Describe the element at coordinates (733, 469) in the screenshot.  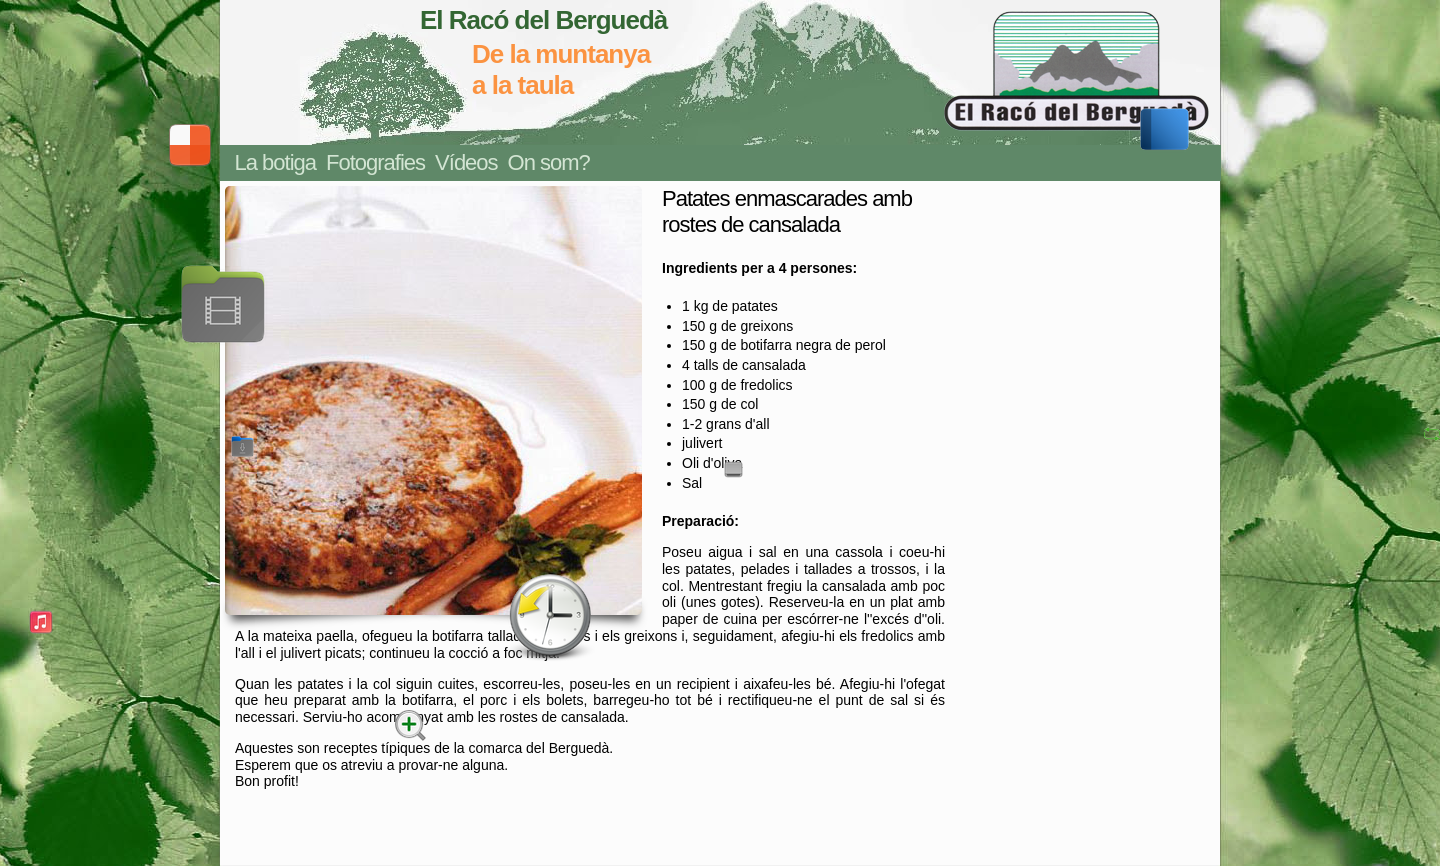
I see `access removable storage device` at that location.